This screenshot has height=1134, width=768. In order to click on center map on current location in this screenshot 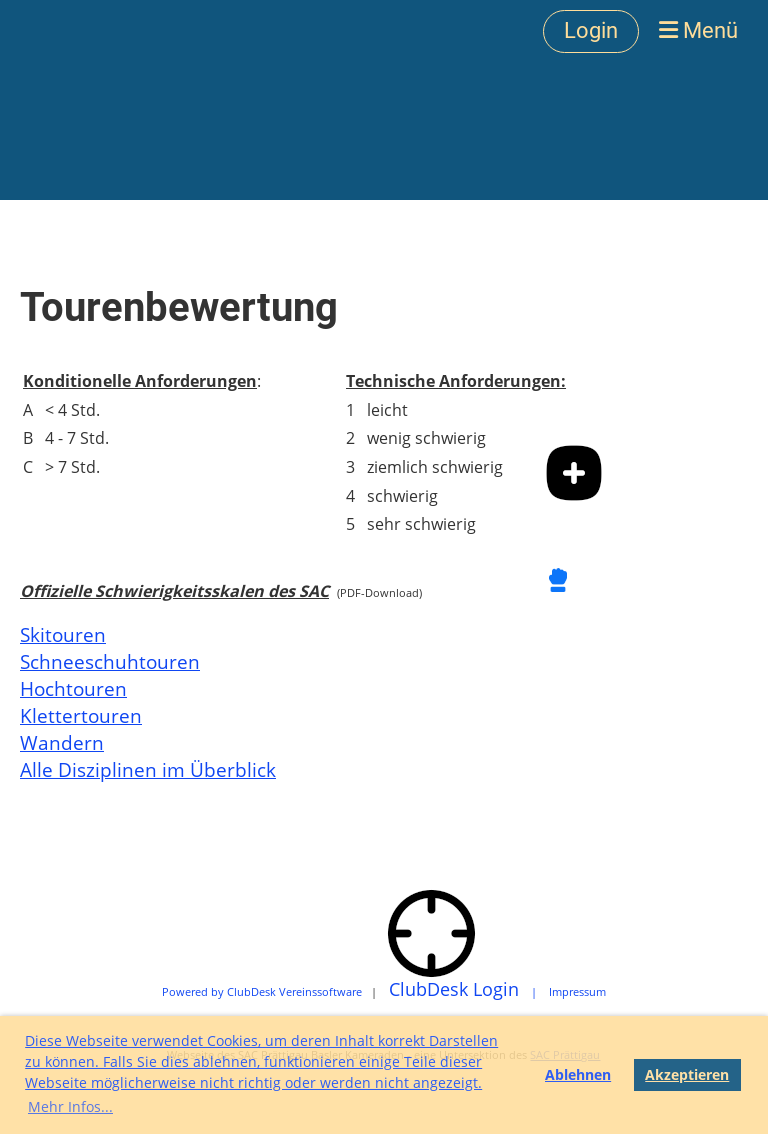, I will do `click(431, 933)`.